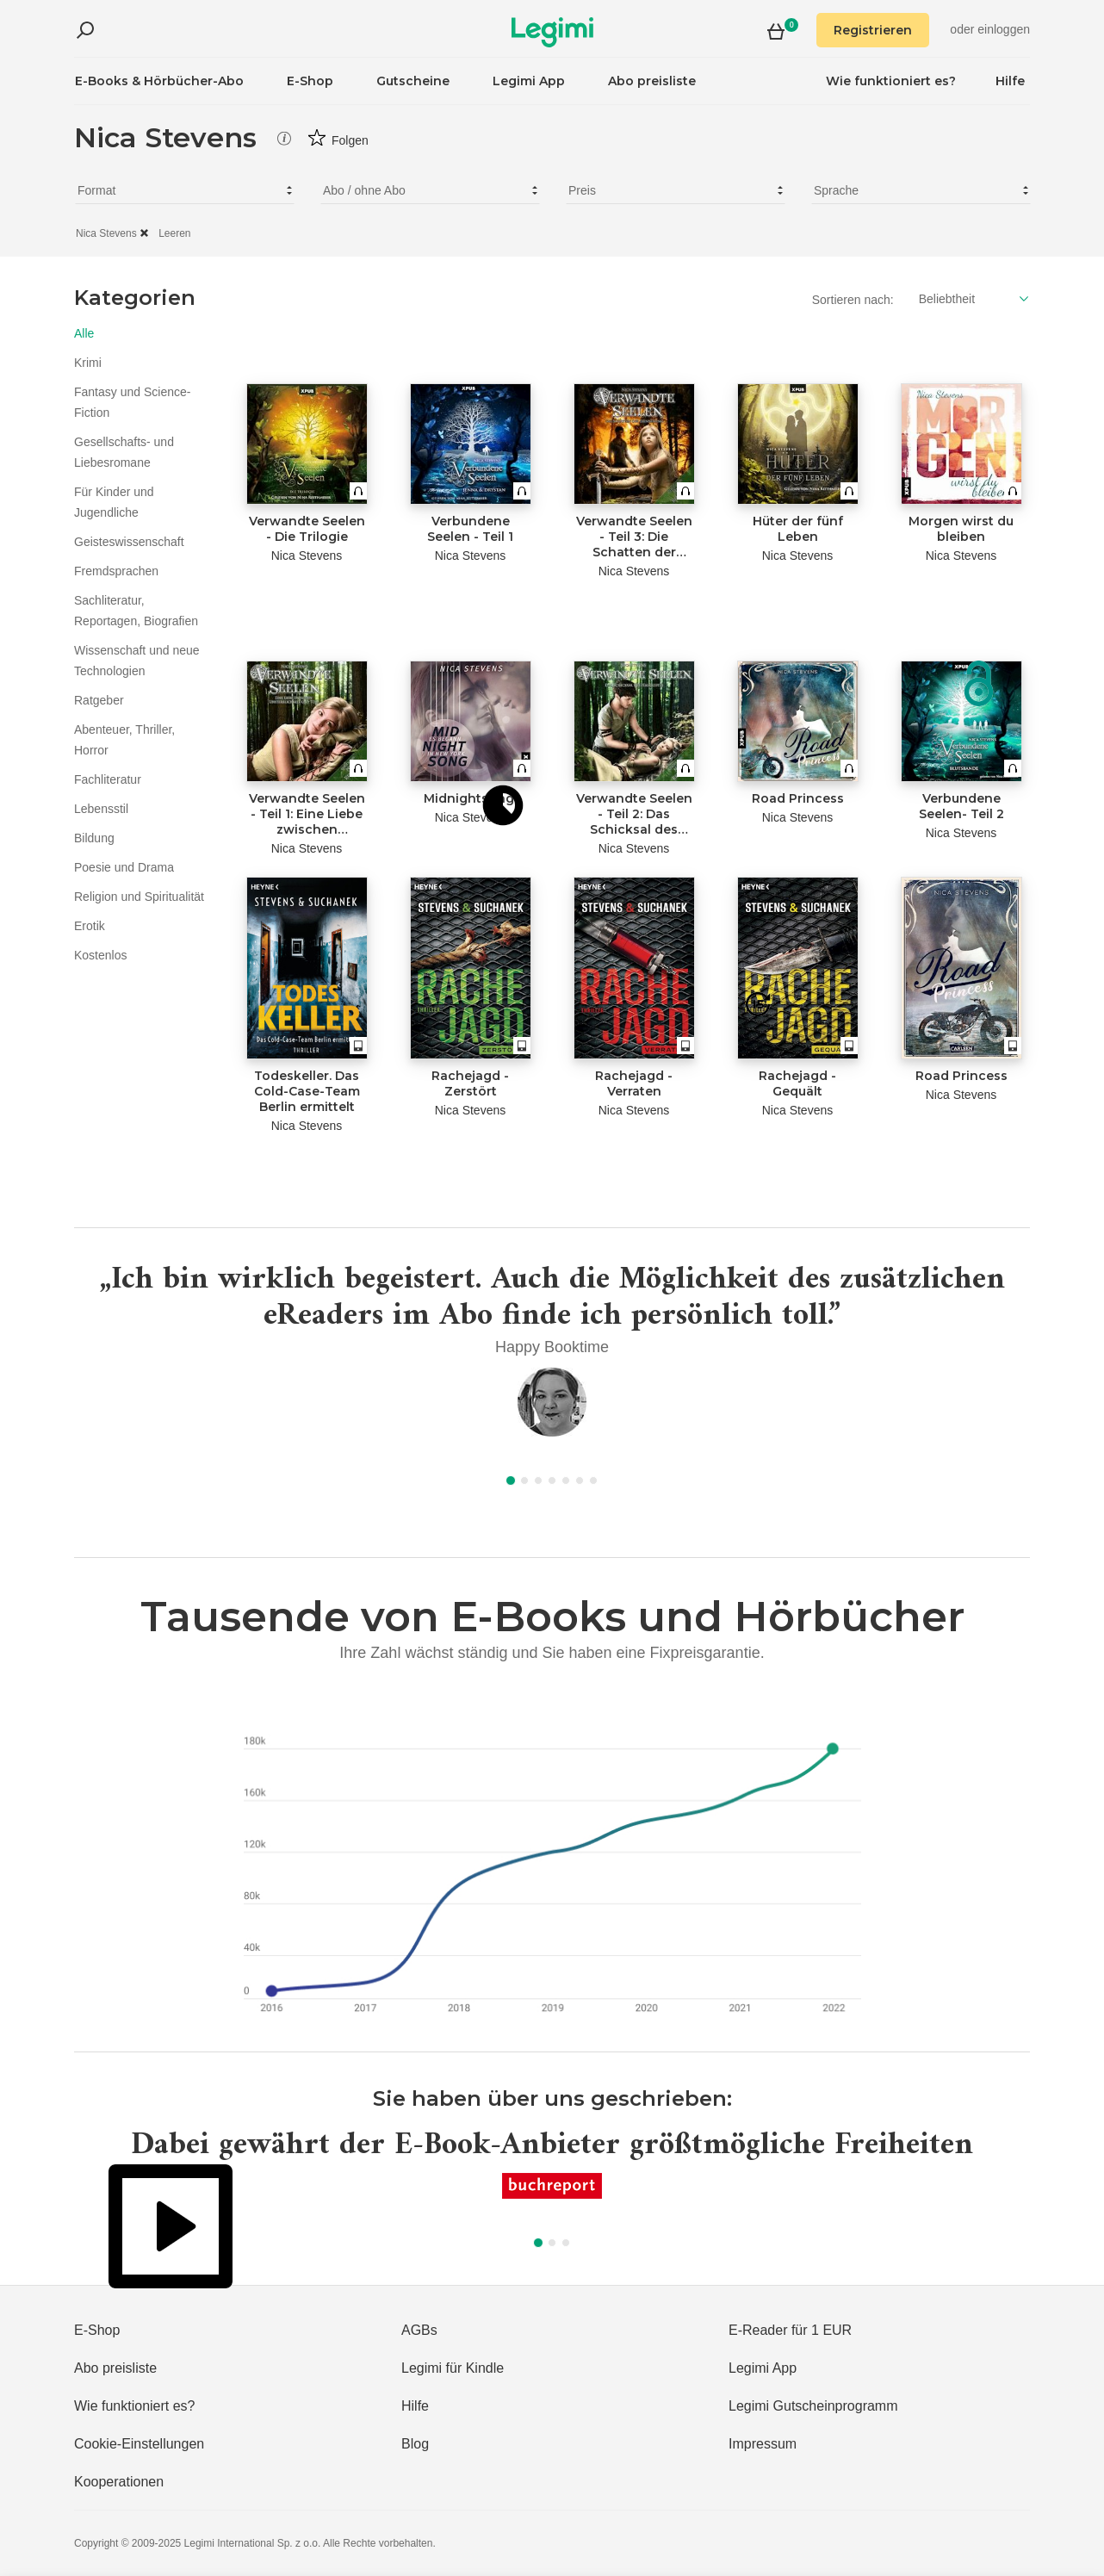 Image resolution: width=1104 pixels, height=2576 pixels. Describe the element at coordinates (503, 805) in the screenshot. I see `indicates approximately 25% progress complete` at that location.